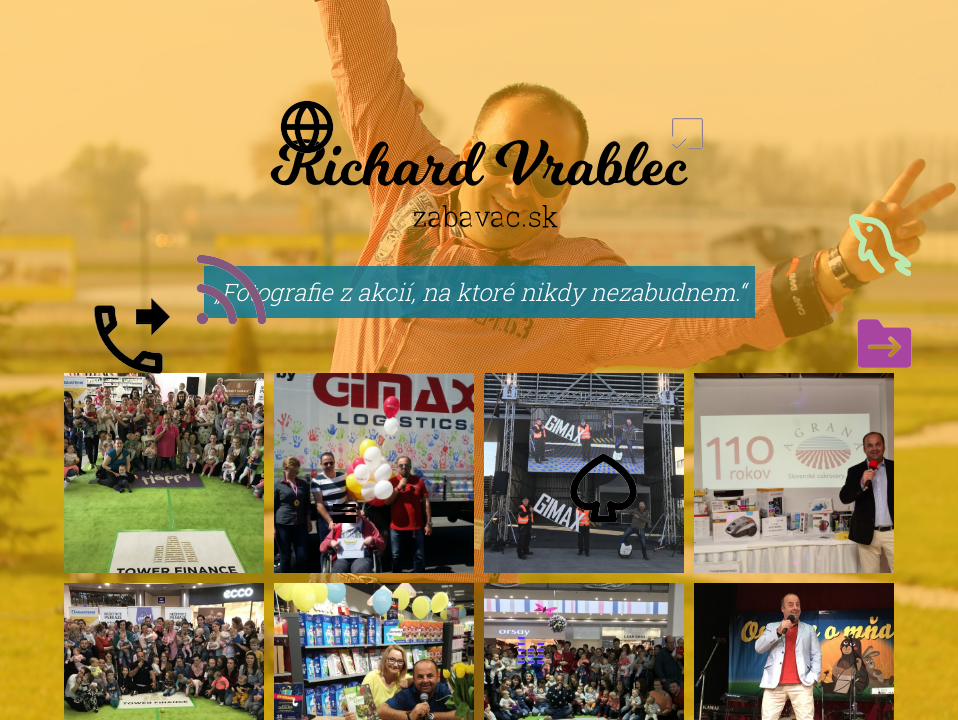 This screenshot has width=958, height=720. What do you see at coordinates (344, 513) in the screenshot?
I see `split view horizontally` at bounding box center [344, 513].